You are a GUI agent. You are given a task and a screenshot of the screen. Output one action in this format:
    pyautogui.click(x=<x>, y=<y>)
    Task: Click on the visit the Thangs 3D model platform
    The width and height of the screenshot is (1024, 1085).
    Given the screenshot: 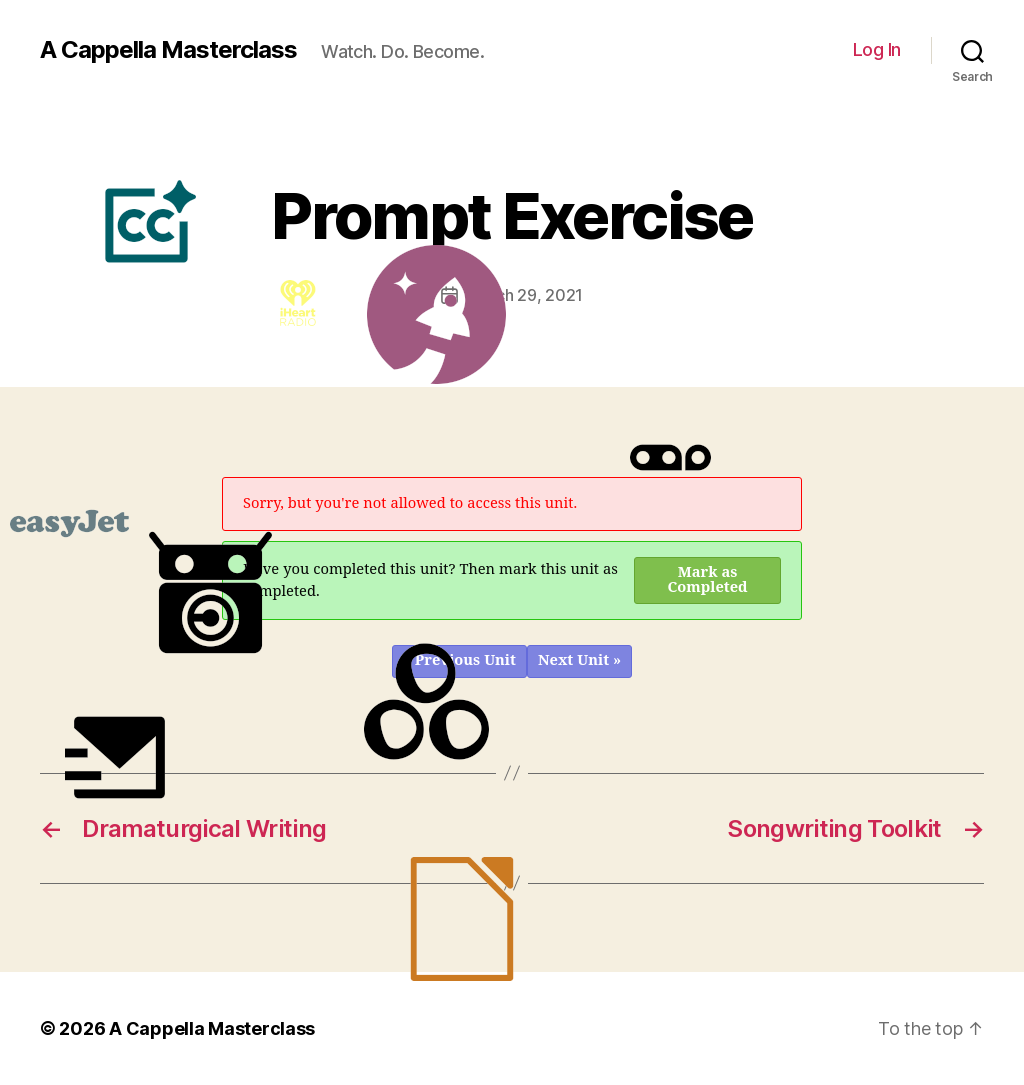 What is the action you would take?
    pyautogui.click(x=670, y=457)
    